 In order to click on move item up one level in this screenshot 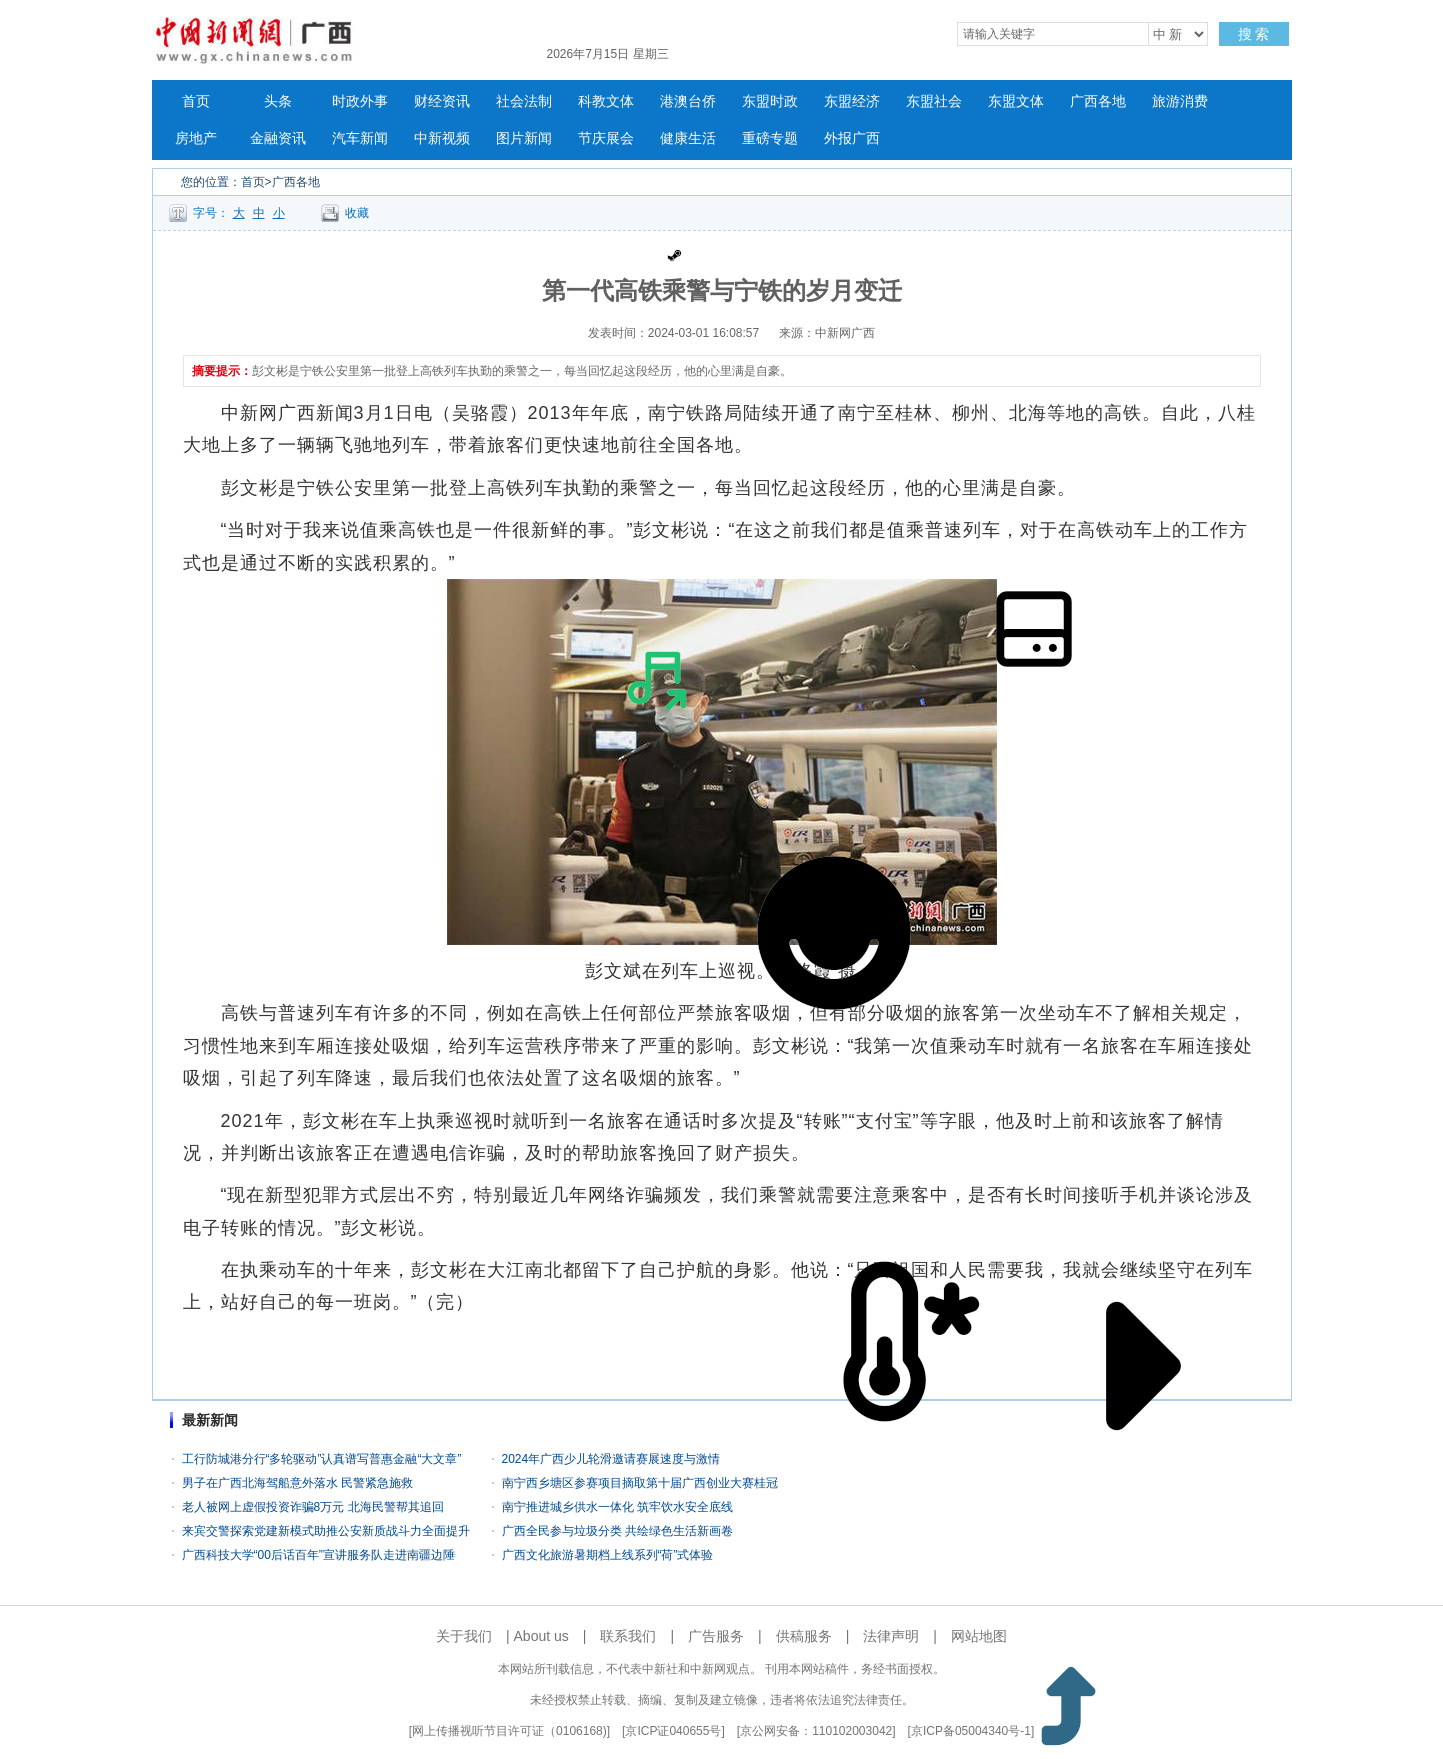, I will do `click(1071, 1706)`.